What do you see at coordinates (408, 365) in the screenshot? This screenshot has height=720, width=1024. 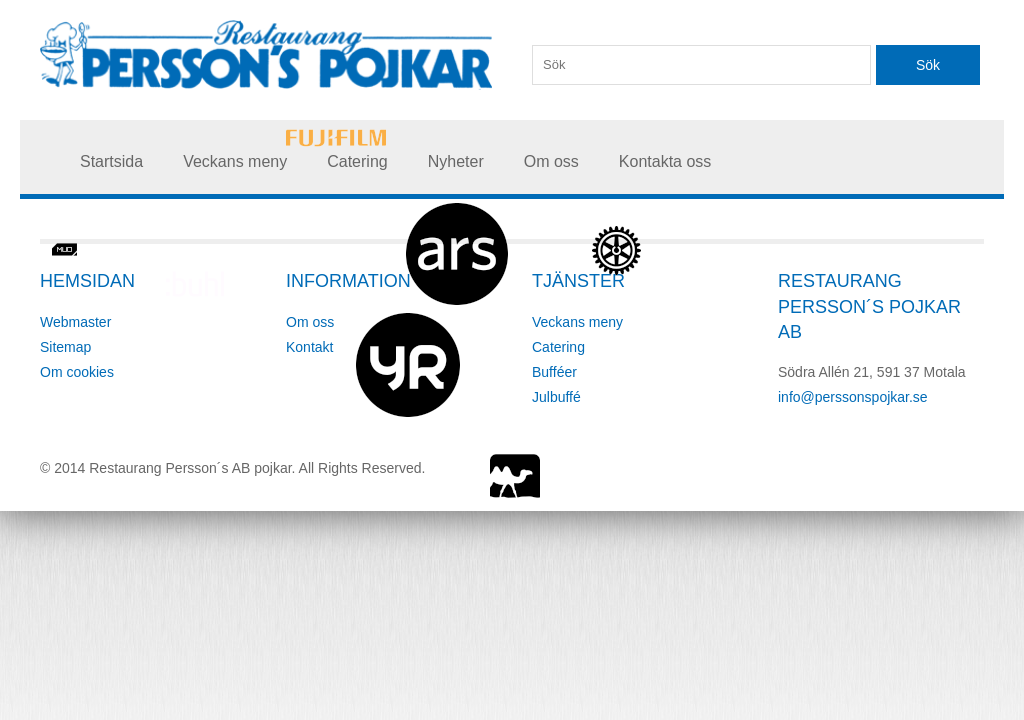 I see `open the Yr weather app` at bounding box center [408, 365].